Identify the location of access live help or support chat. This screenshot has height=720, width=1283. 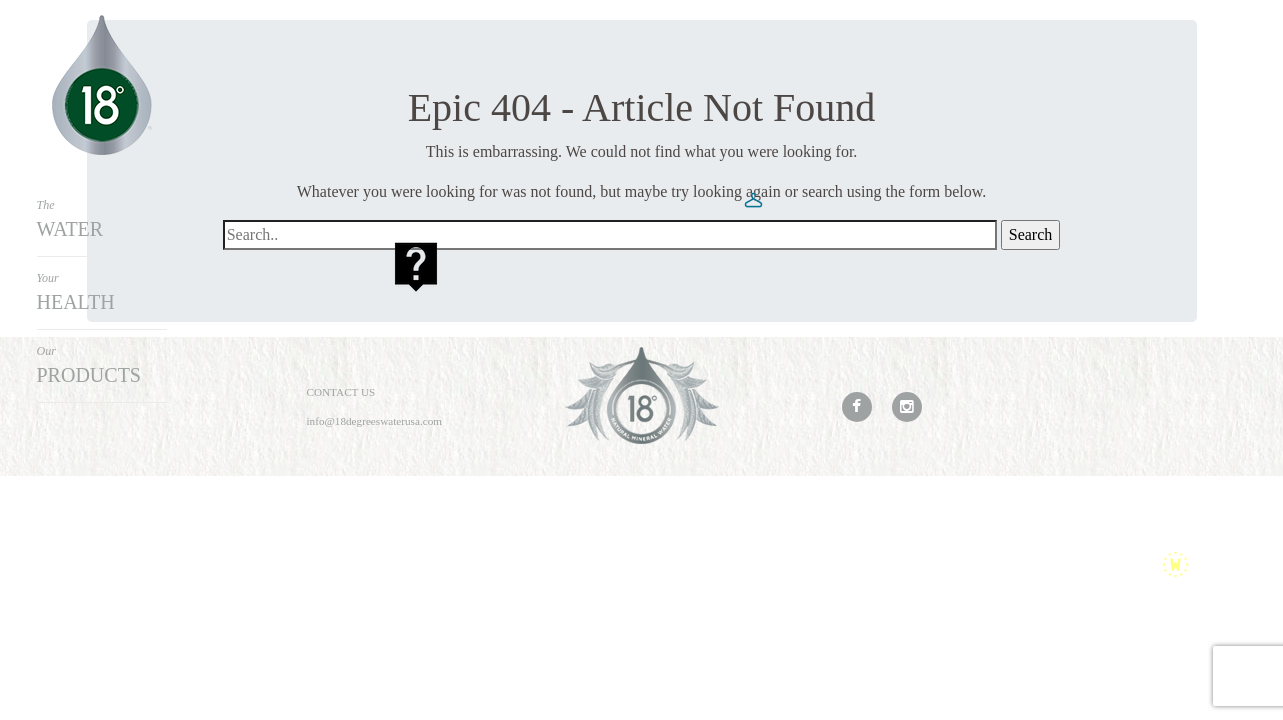
(416, 266).